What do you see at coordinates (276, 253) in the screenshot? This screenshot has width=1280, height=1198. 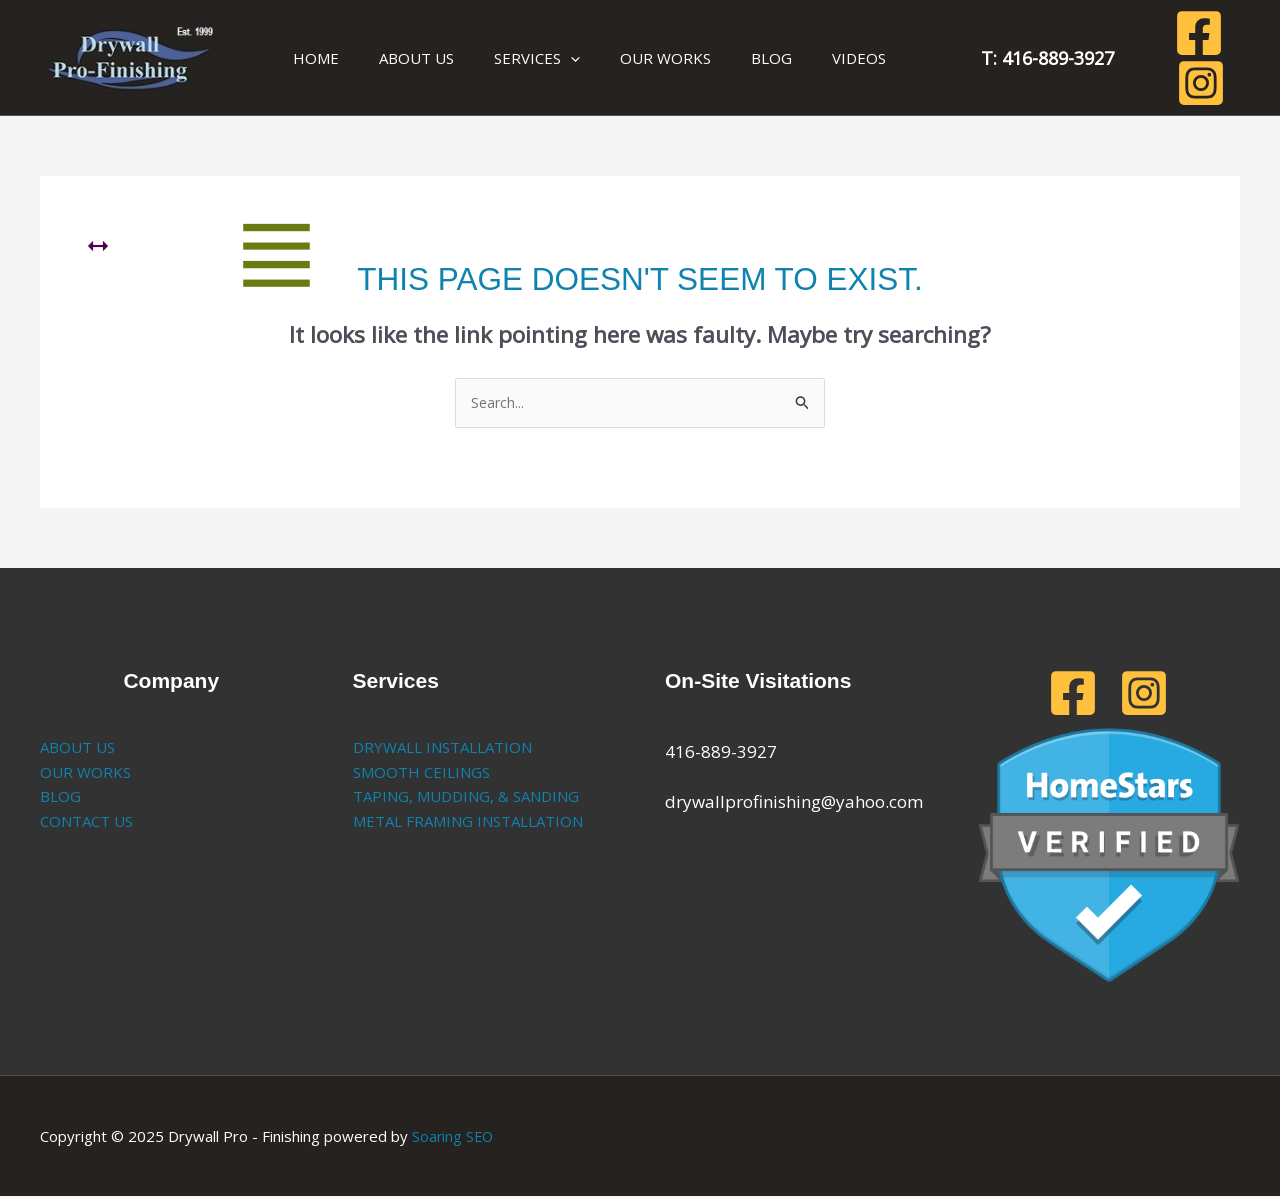 I see `justify text alignment` at bounding box center [276, 253].